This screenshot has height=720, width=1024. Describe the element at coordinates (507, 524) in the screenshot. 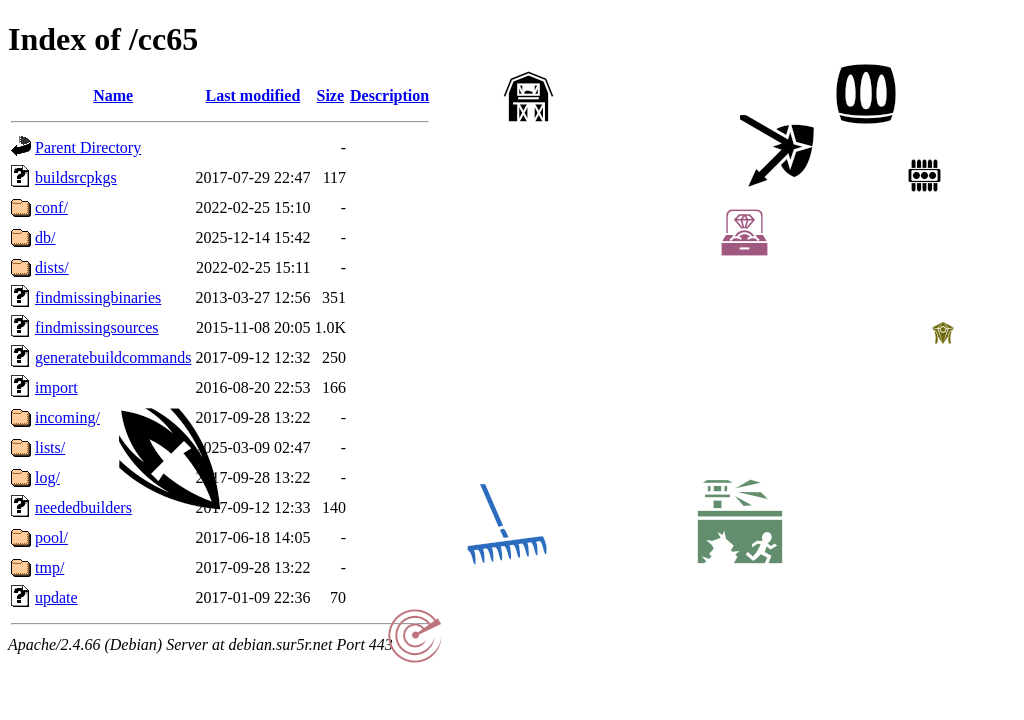

I see `access gardening tools or yard work features` at that location.